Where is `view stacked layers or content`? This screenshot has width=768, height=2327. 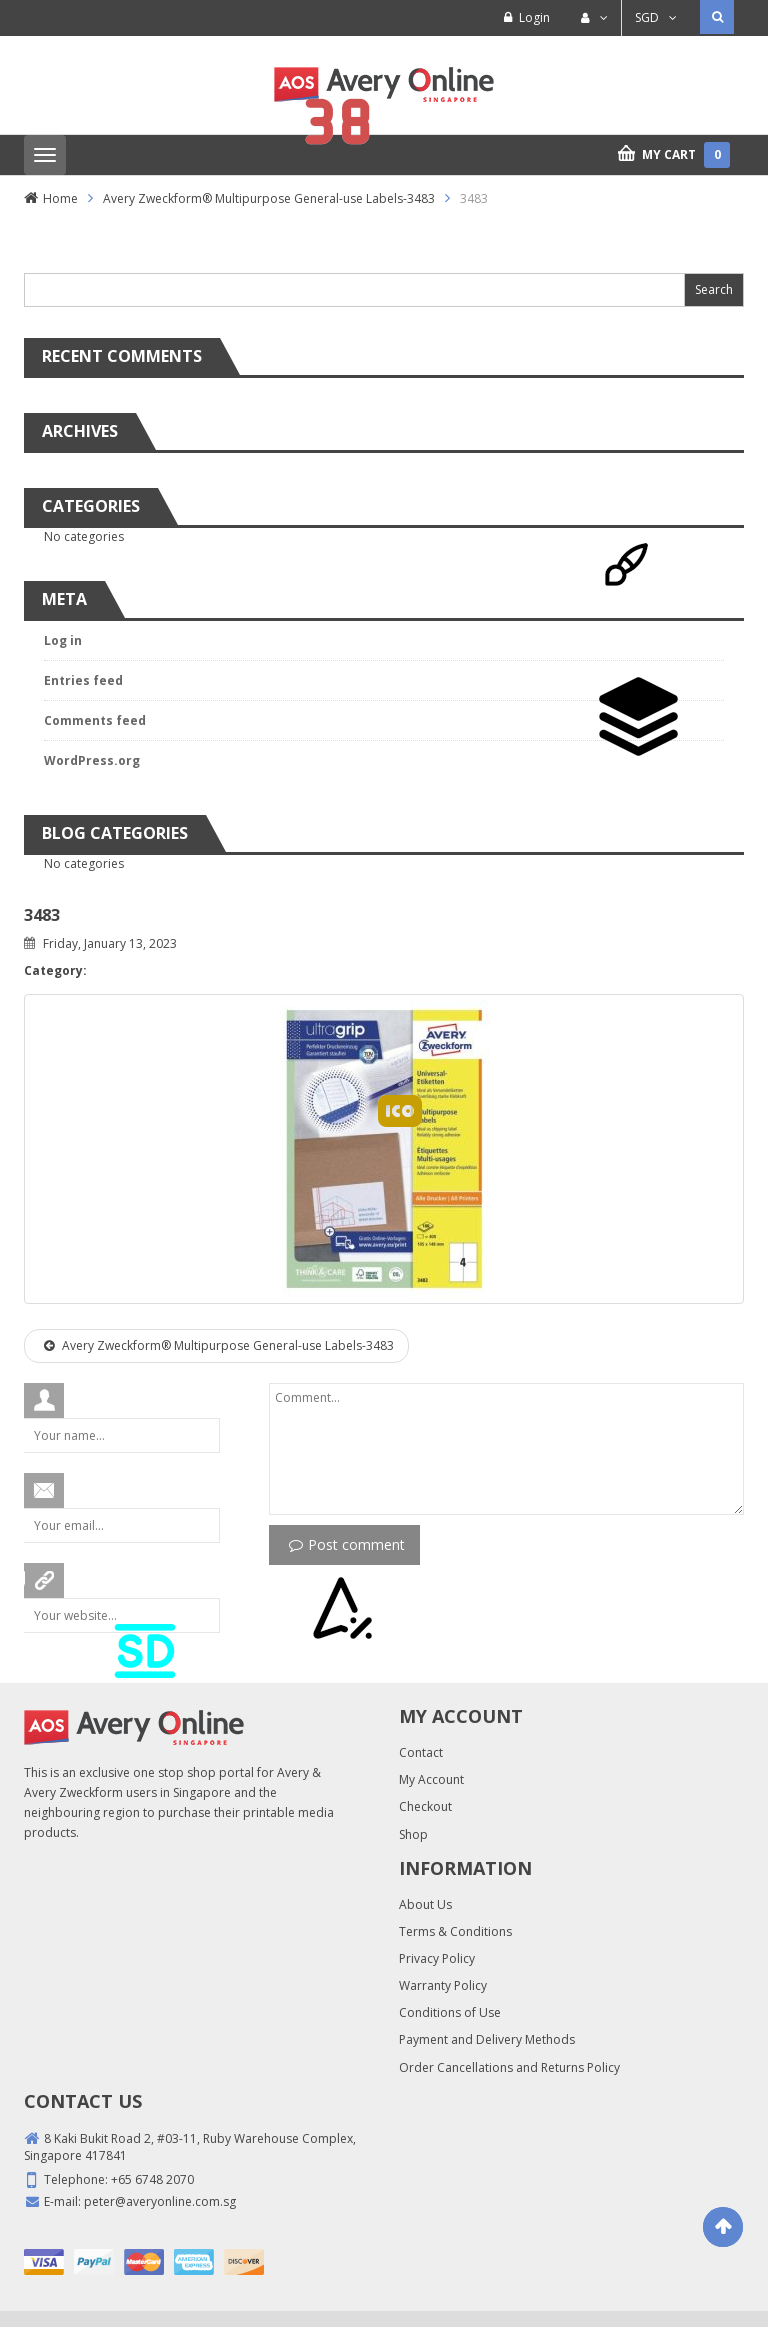
view stacked layers or content is located at coordinates (638, 716).